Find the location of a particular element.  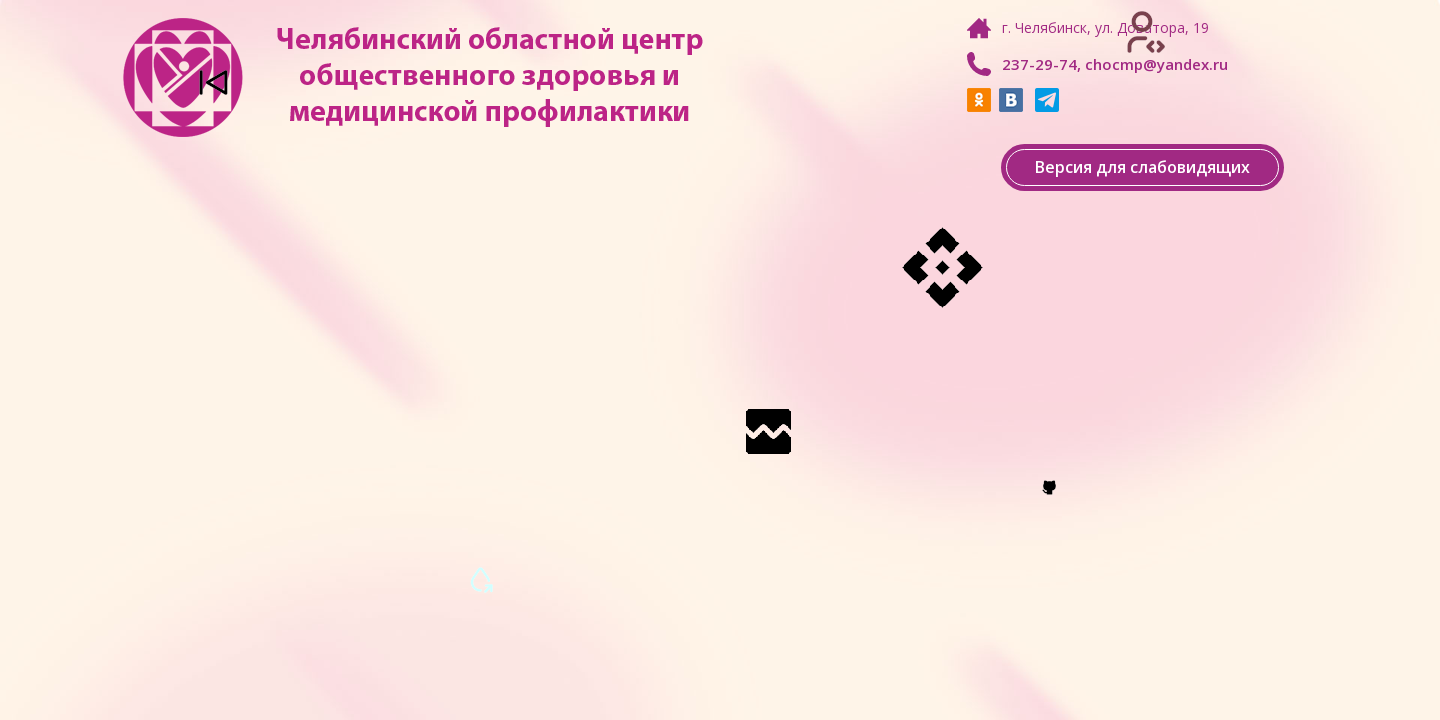

view GitHub profile or repository is located at coordinates (1049, 487).